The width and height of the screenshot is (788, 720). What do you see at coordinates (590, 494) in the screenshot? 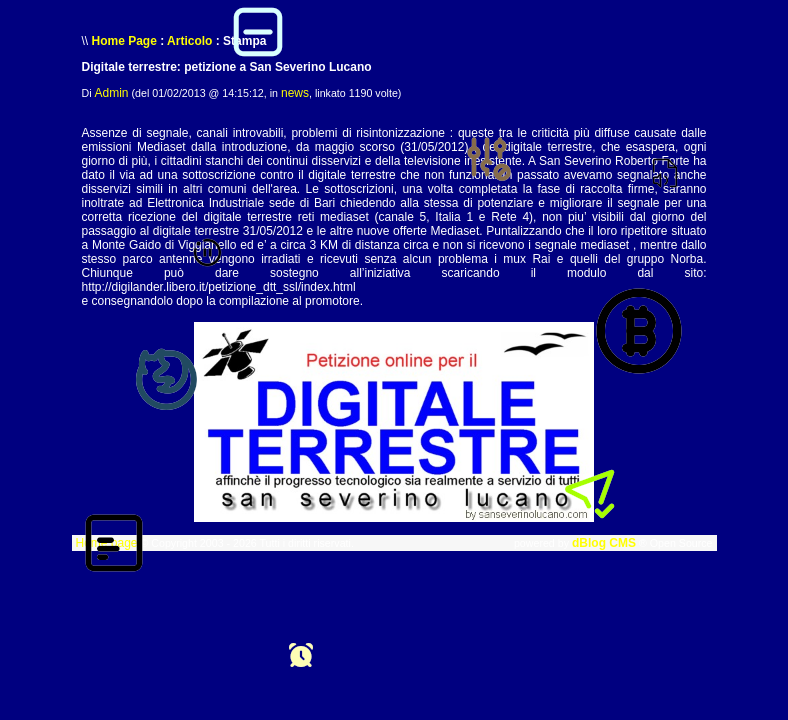
I see `location successfully shared` at bounding box center [590, 494].